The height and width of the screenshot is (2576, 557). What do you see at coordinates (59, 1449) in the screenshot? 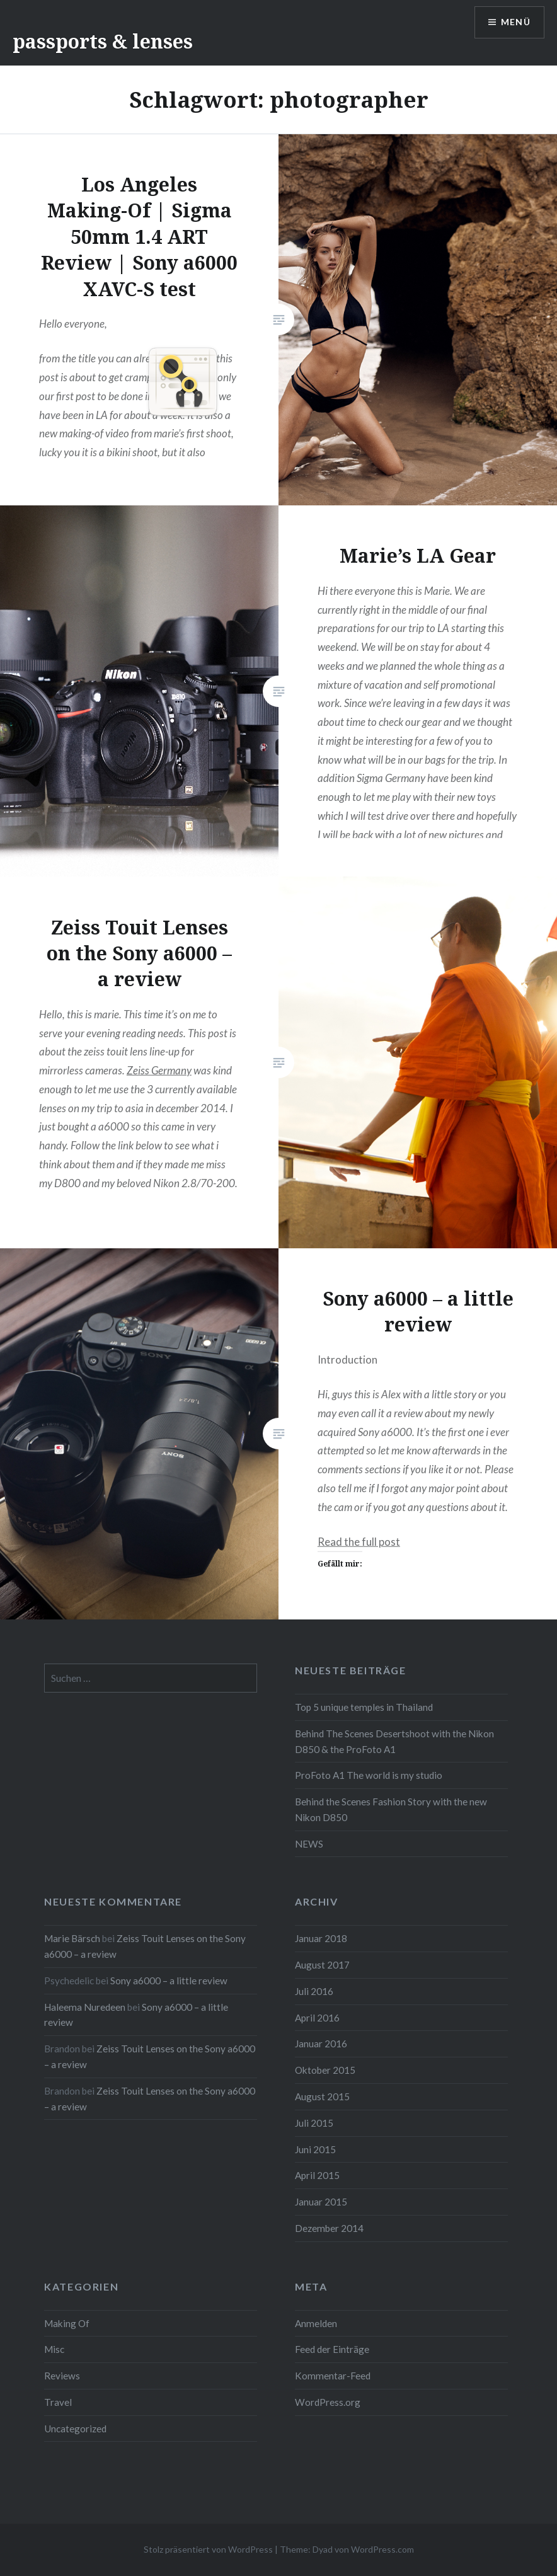
I see `open system tweaks or settings app` at bounding box center [59, 1449].